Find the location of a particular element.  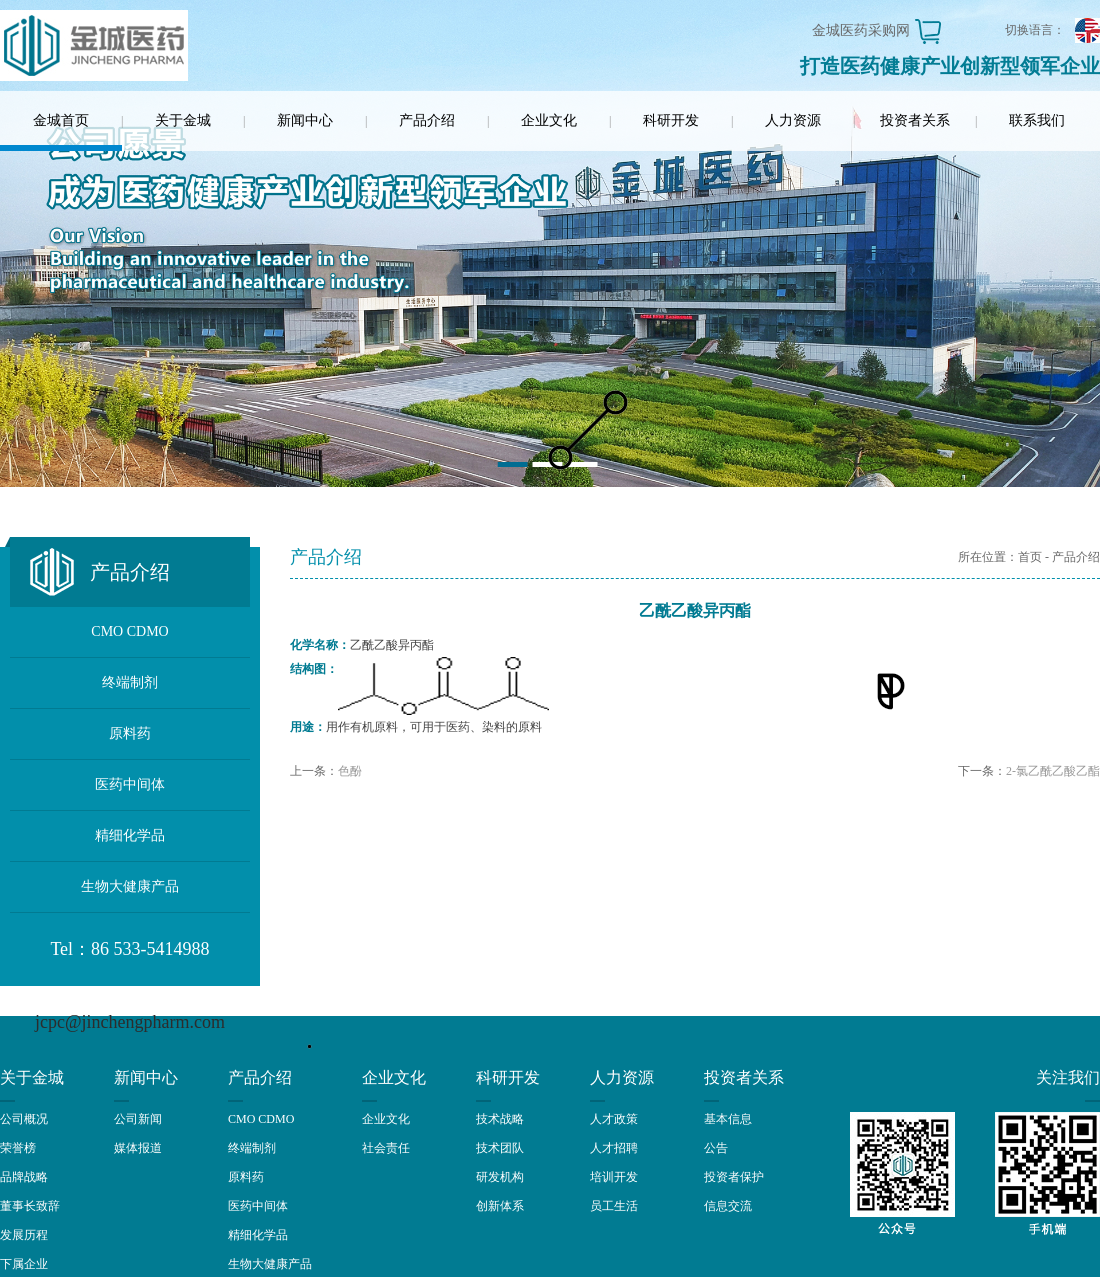

indicates an unread notification or new item is located at coordinates (309, 1046).